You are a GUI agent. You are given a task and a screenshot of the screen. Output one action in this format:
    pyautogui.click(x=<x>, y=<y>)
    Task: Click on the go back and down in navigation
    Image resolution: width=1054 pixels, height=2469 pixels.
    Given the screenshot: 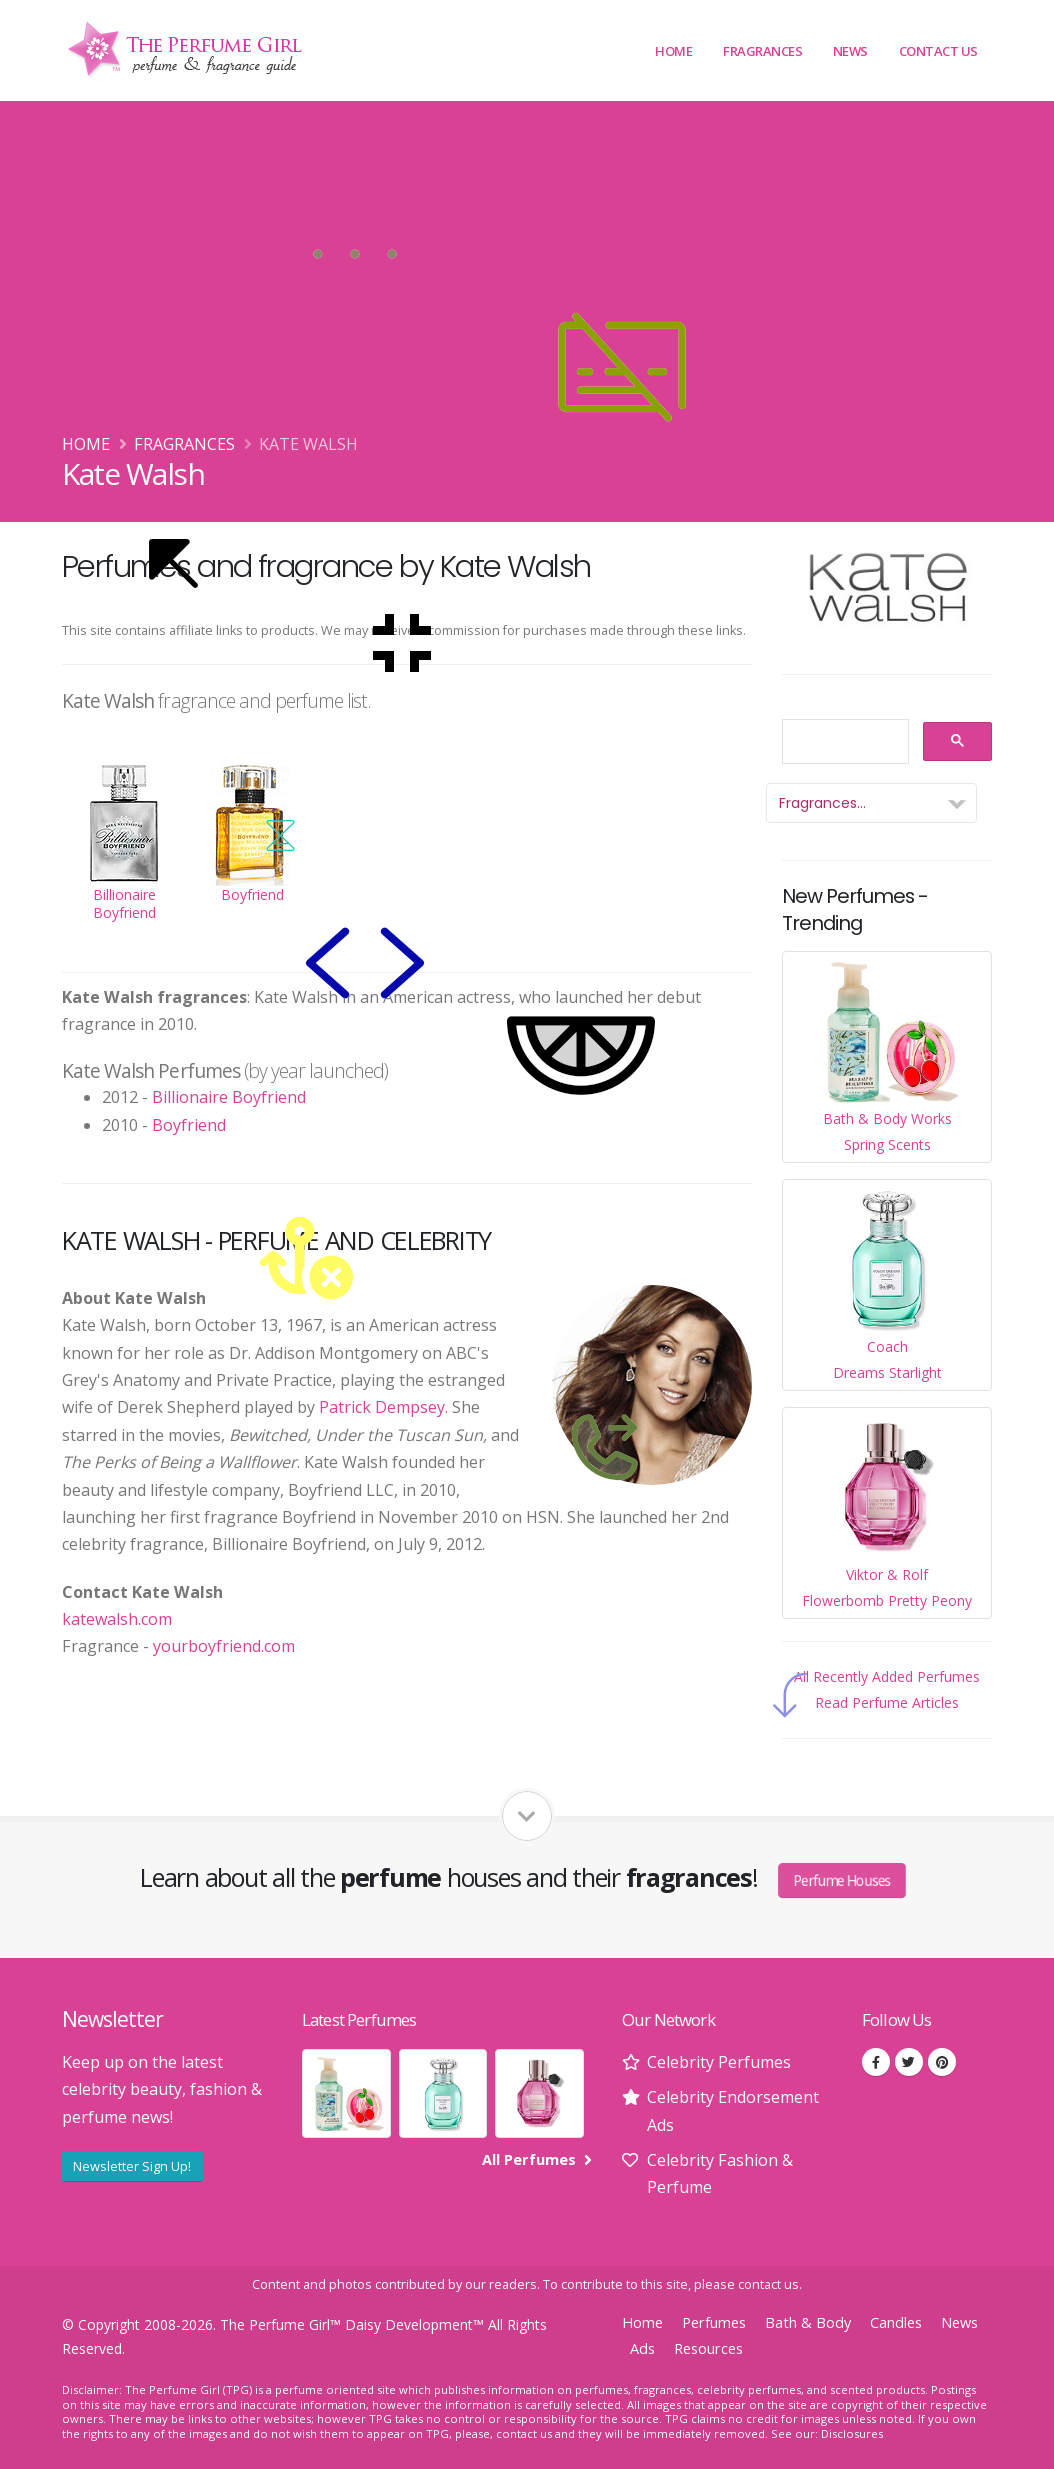 What is the action you would take?
    pyautogui.click(x=790, y=1695)
    